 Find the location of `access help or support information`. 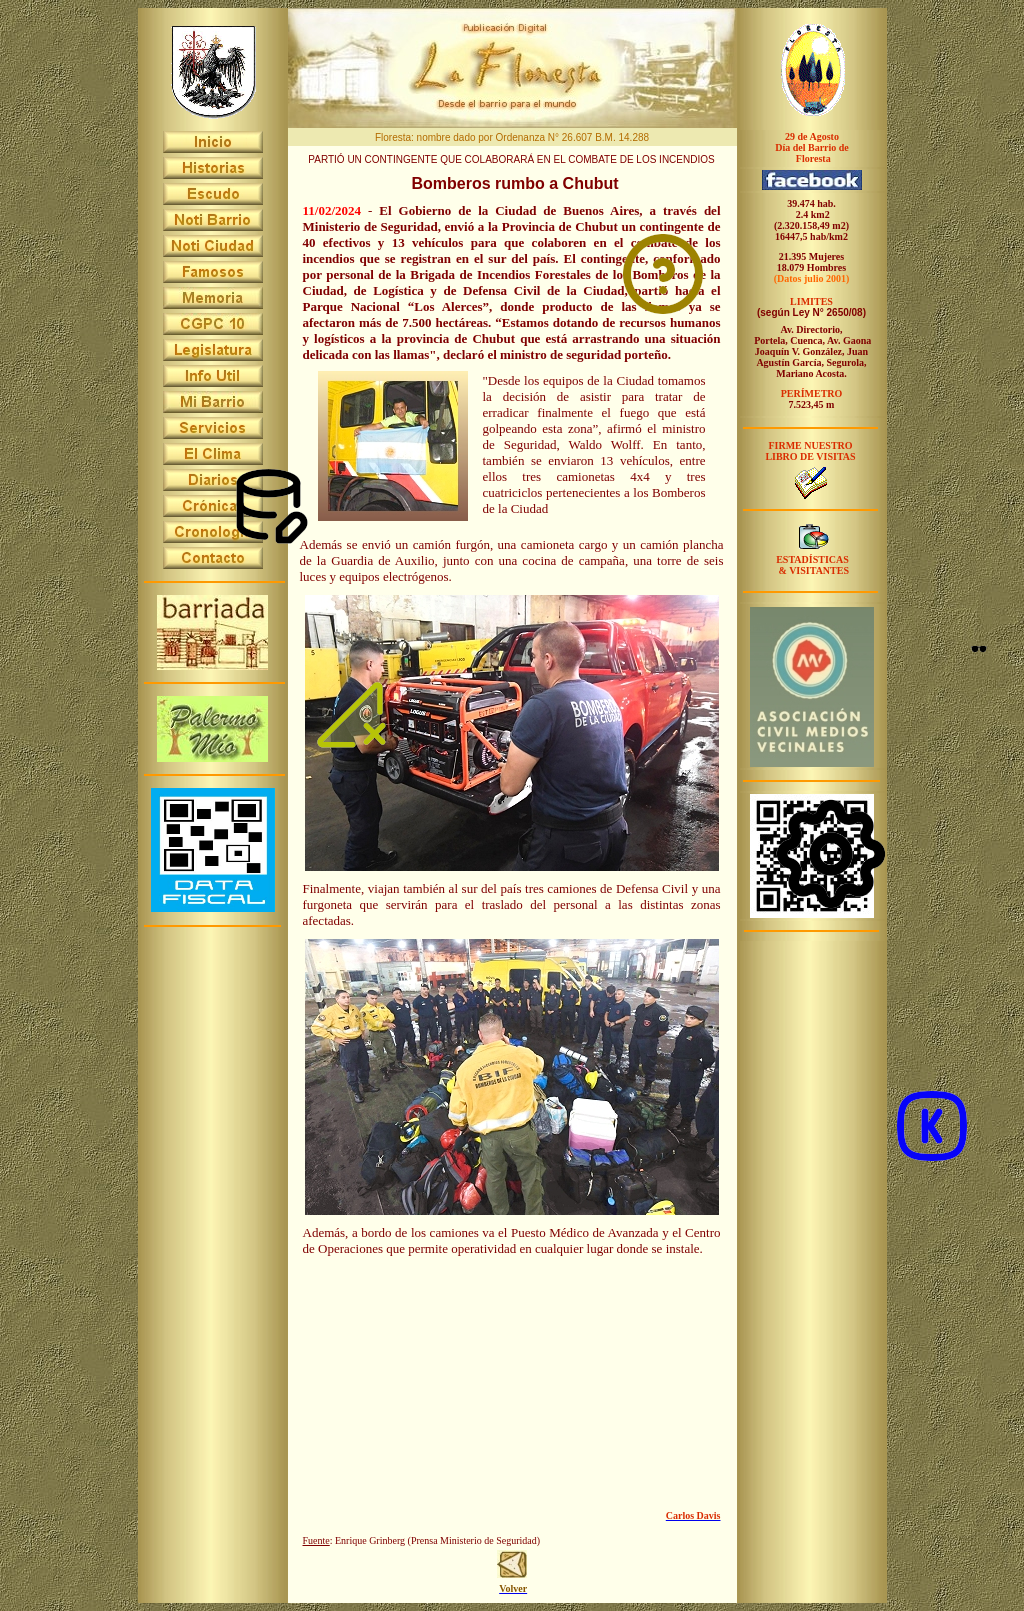

access help or support information is located at coordinates (663, 274).